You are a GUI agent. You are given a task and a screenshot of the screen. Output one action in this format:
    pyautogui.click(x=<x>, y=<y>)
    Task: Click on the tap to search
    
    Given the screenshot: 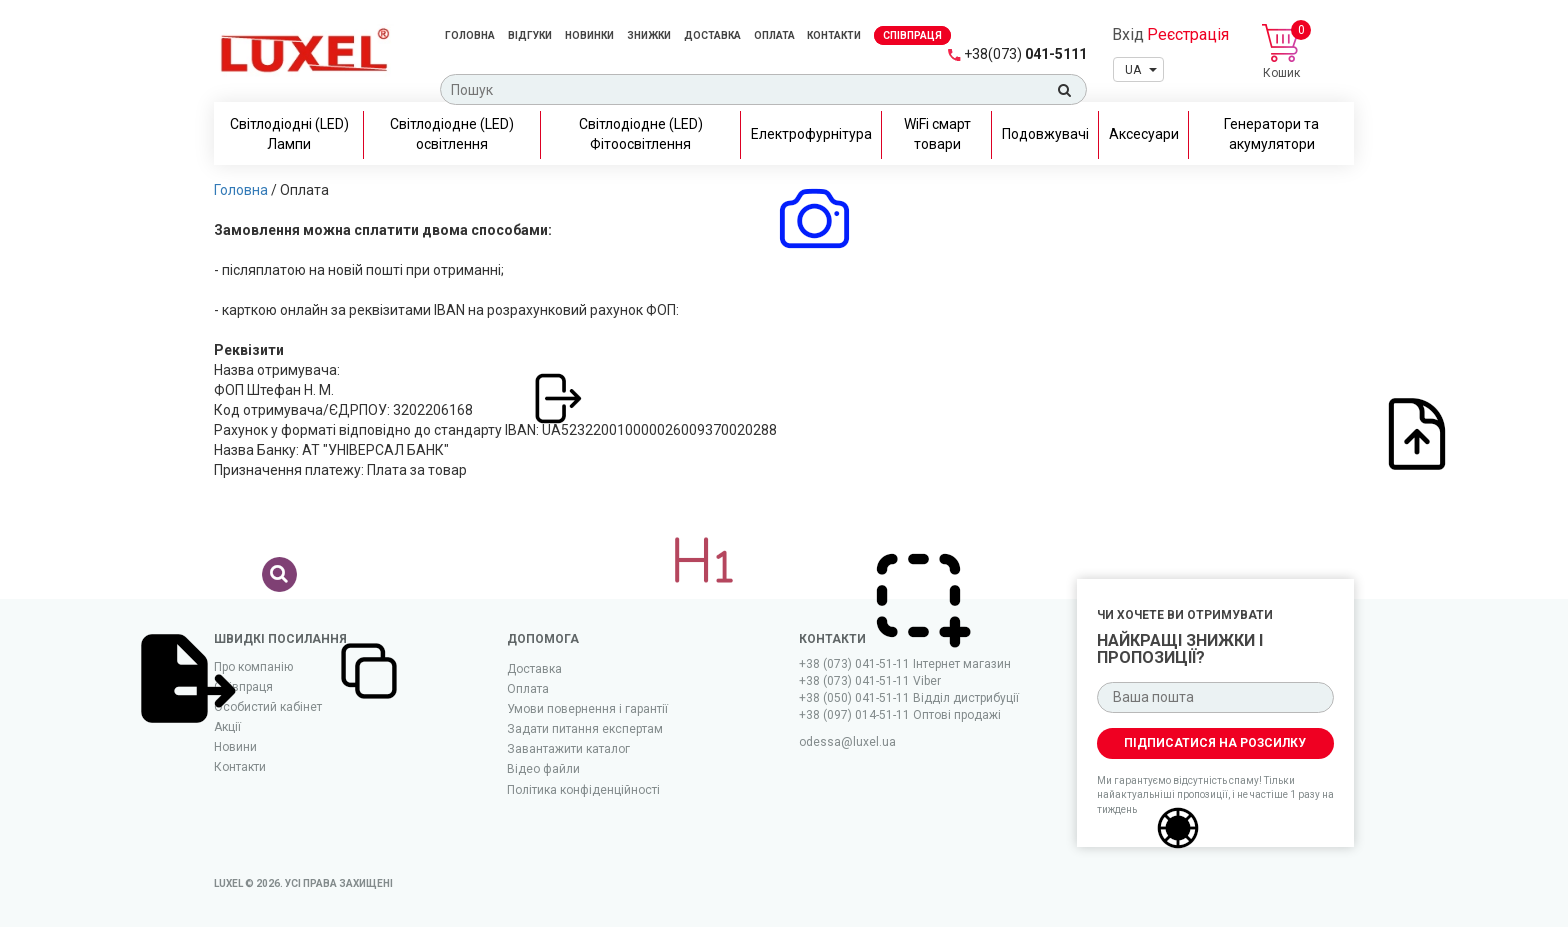 What is the action you would take?
    pyautogui.click(x=279, y=574)
    